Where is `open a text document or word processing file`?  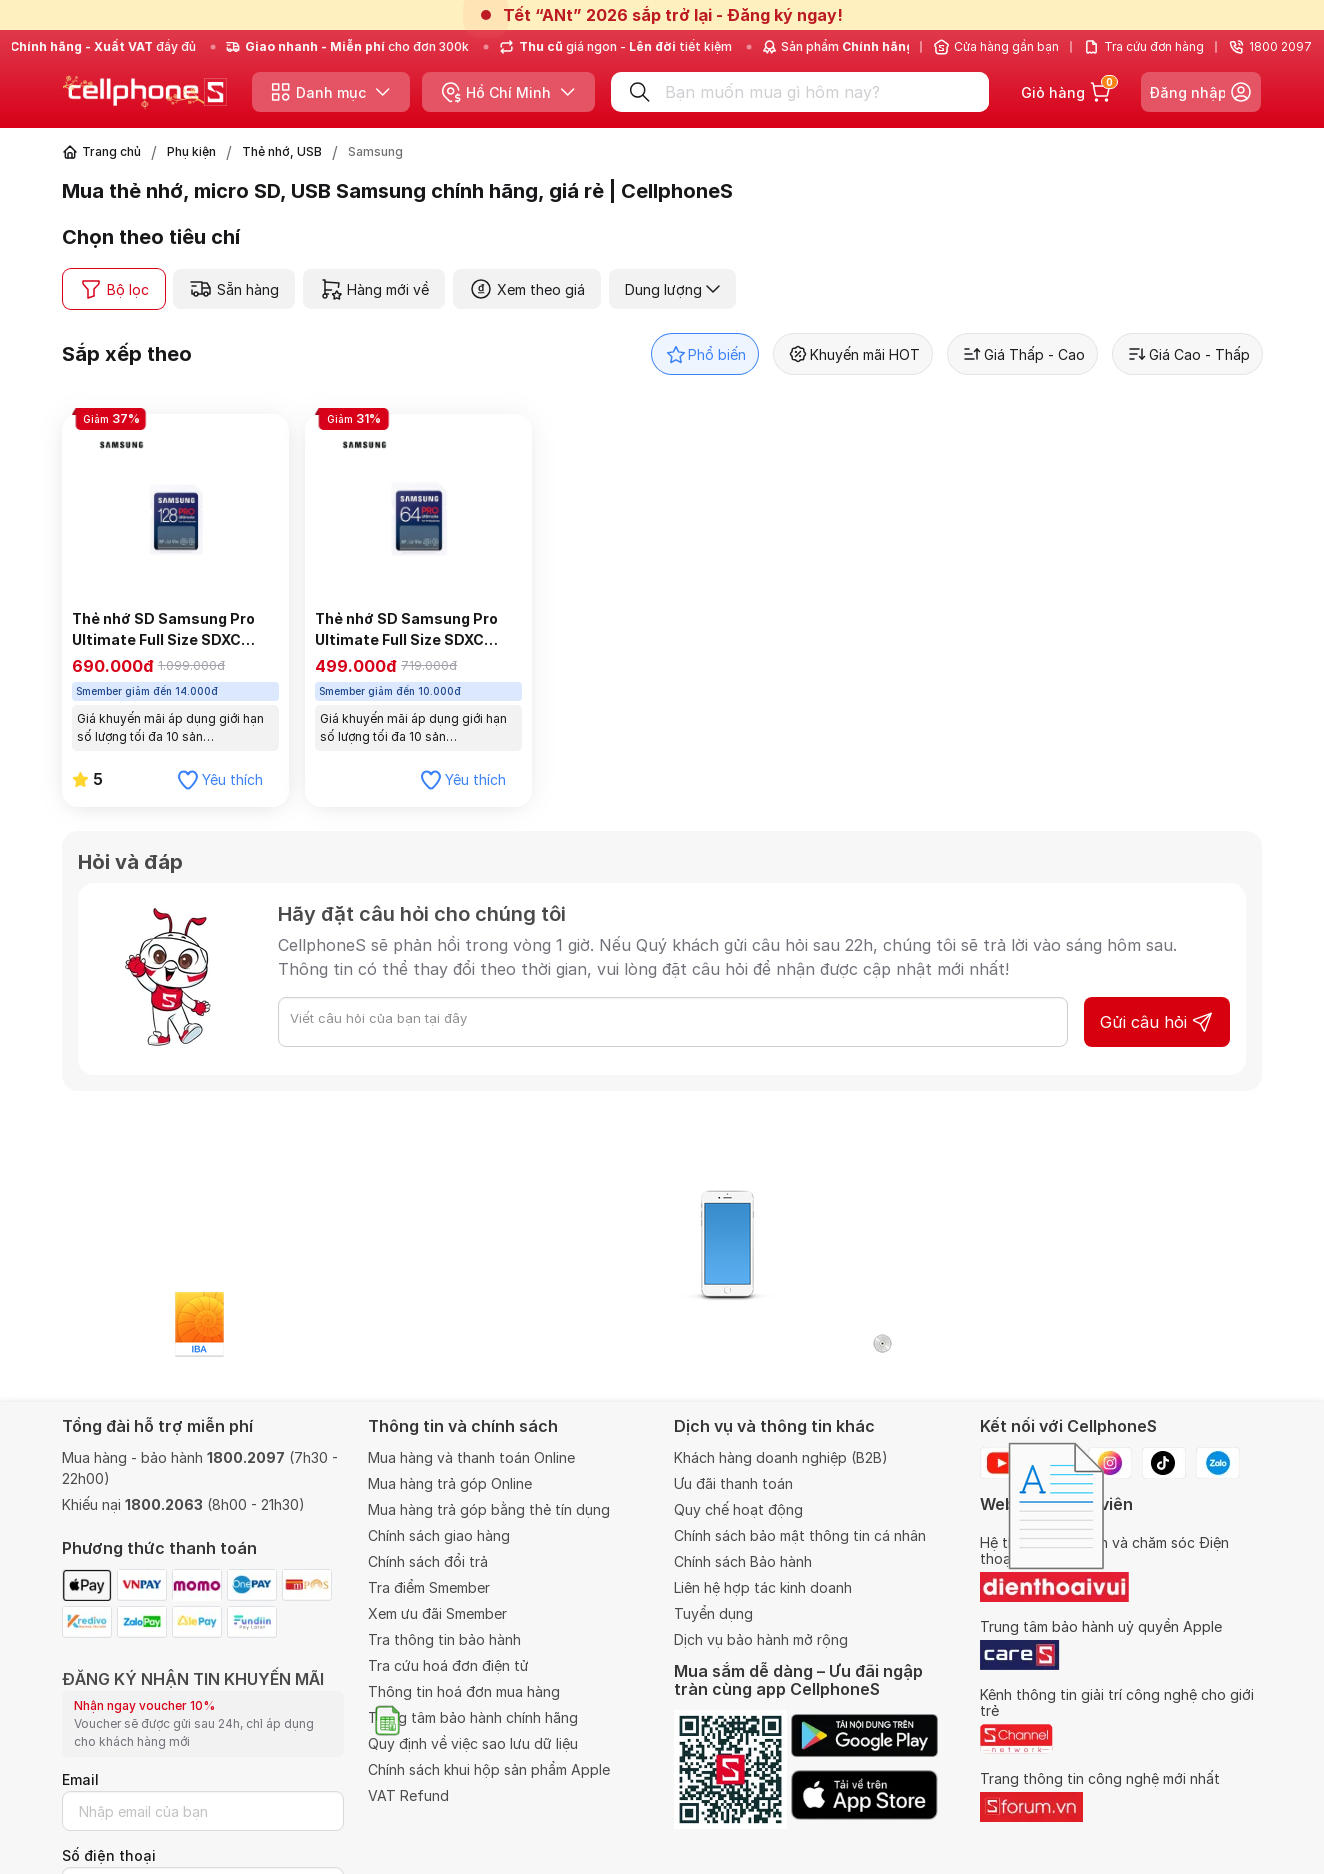 open a text document or word processing file is located at coordinates (1056, 1506).